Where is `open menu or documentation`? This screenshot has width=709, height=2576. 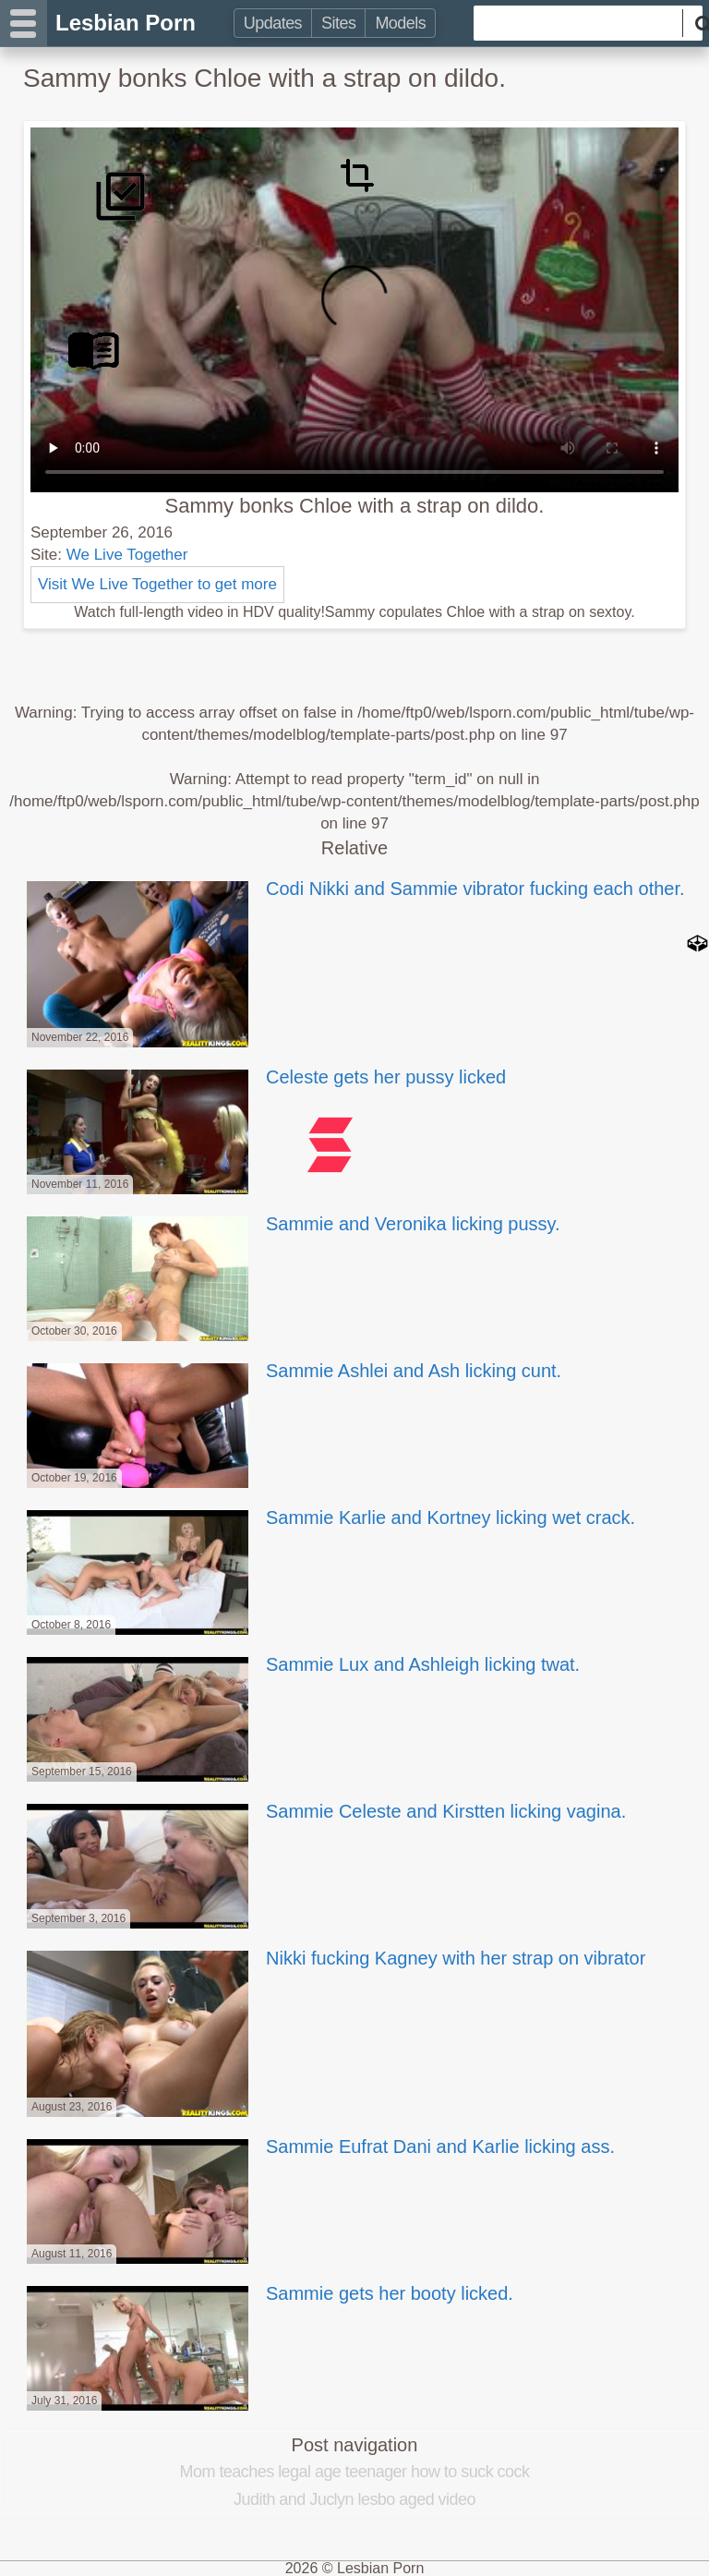
open menu or documentation is located at coordinates (93, 348).